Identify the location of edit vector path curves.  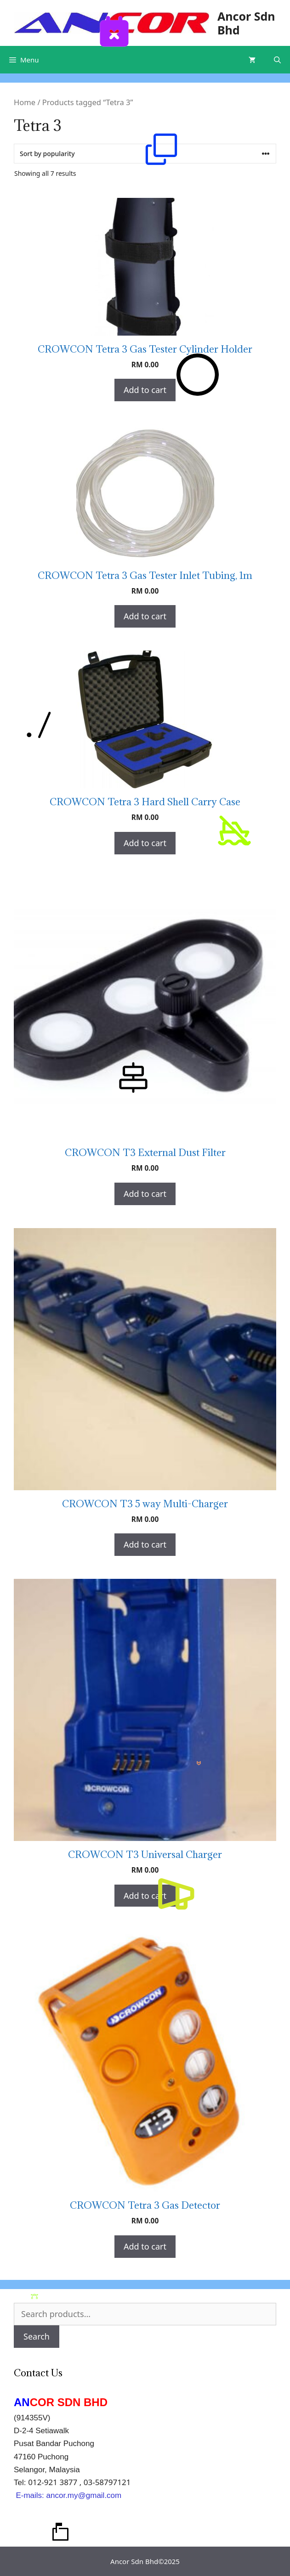
(34, 2296).